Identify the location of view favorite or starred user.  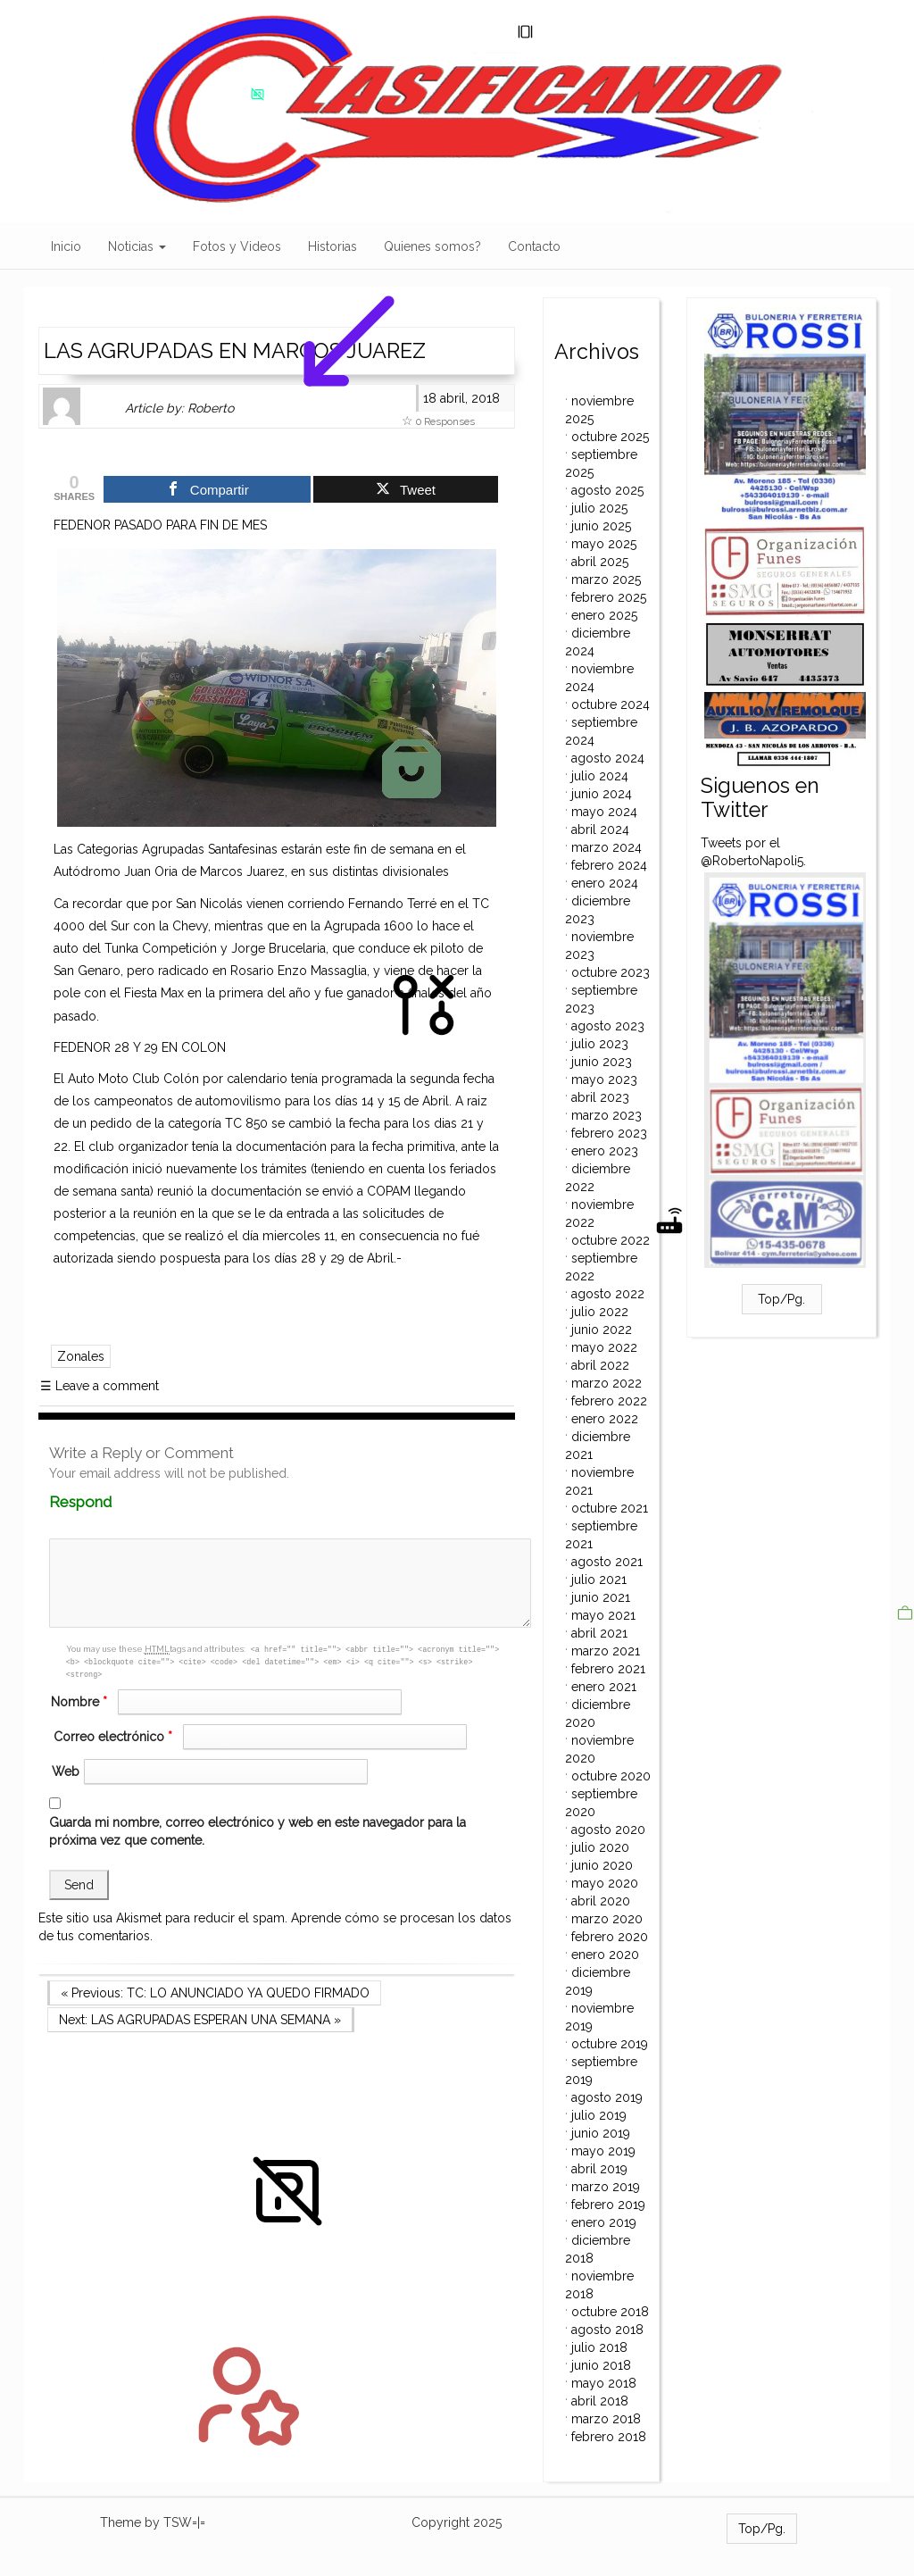
(246, 2395).